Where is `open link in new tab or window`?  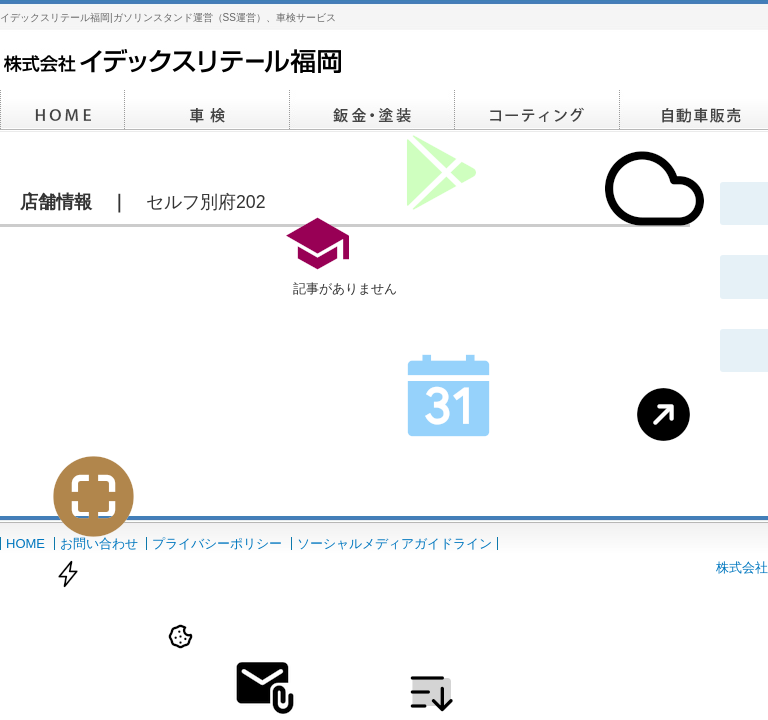 open link in new tab or window is located at coordinates (663, 414).